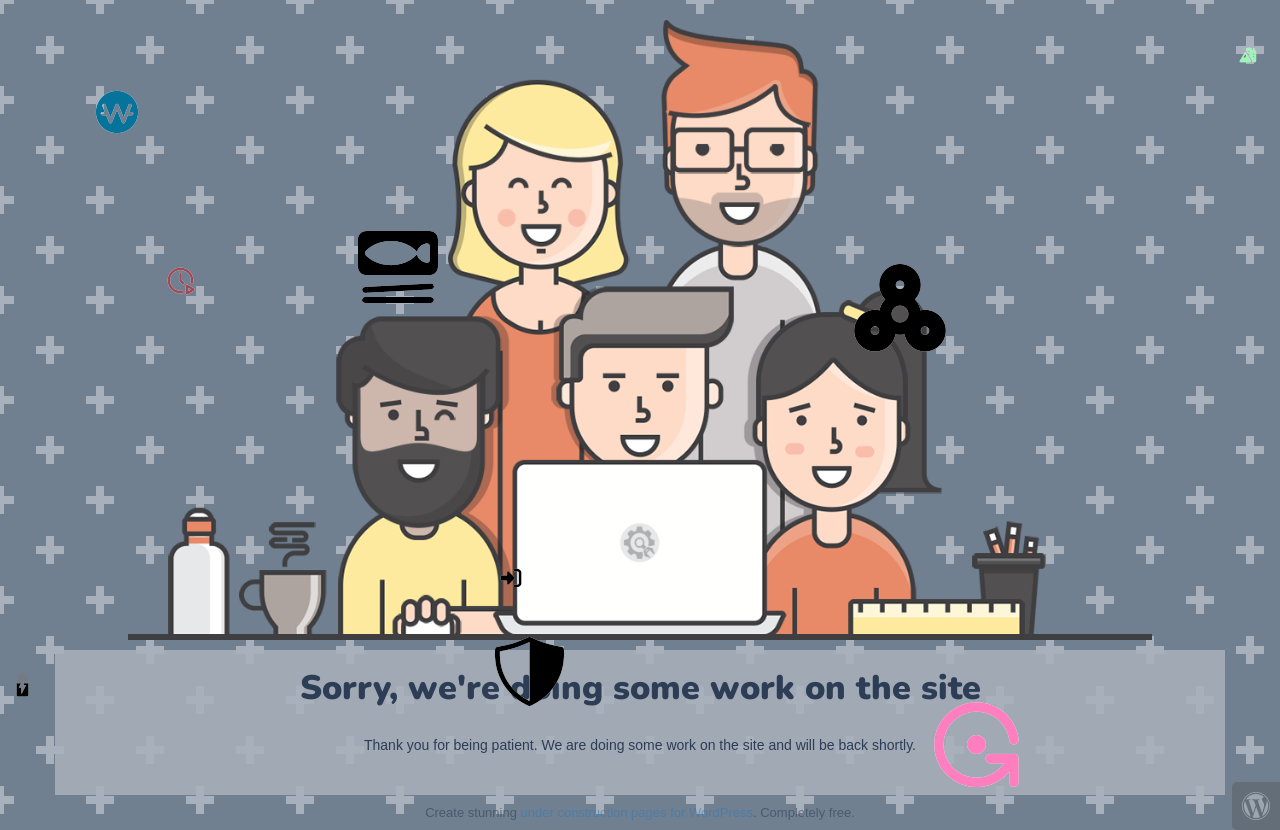  Describe the element at coordinates (180, 280) in the screenshot. I see `start a timer or scheduled task` at that location.